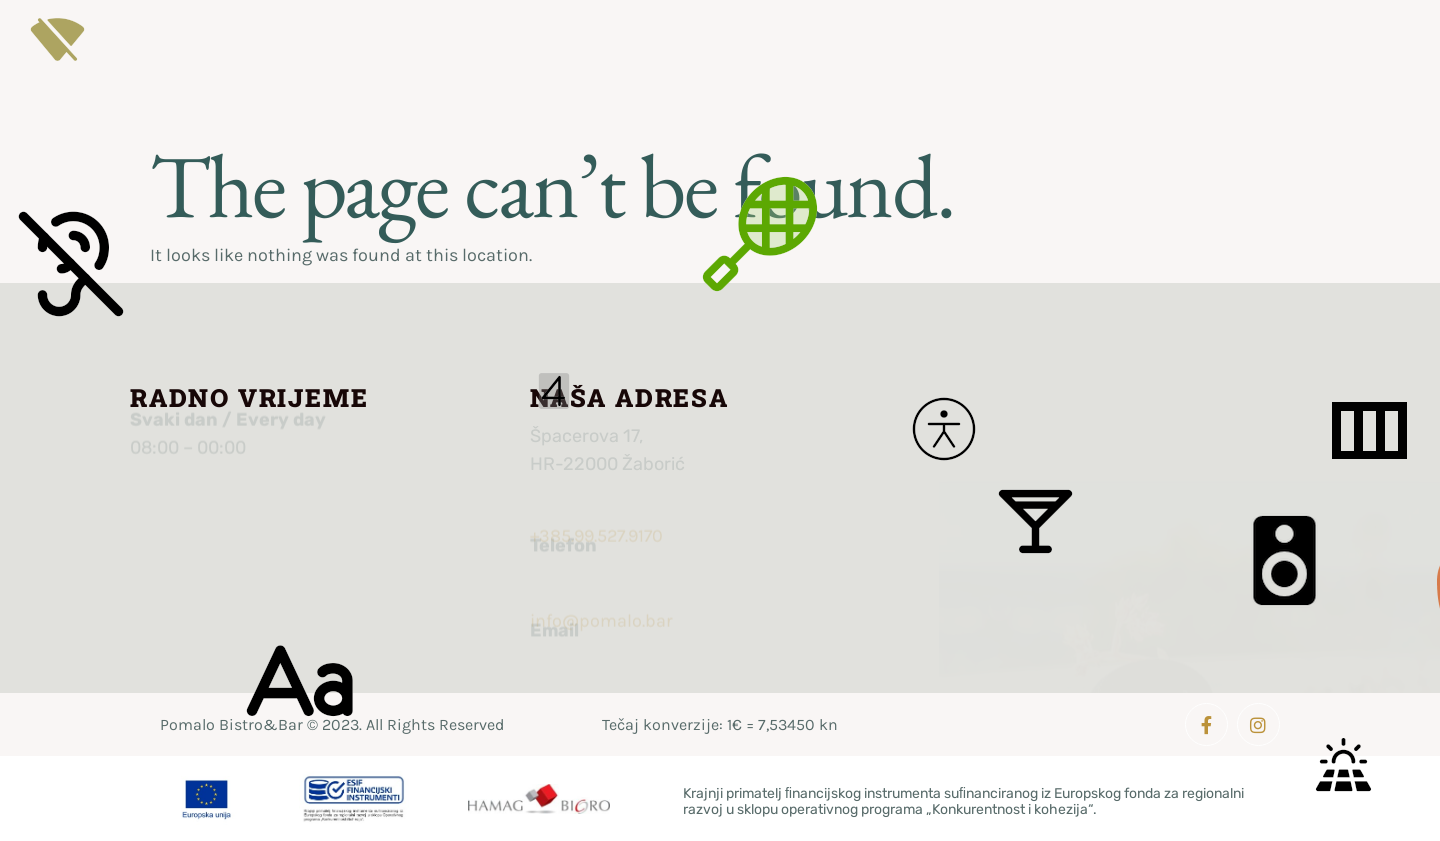 Image resolution: width=1440 pixels, height=841 pixels. What do you see at coordinates (1035, 521) in the screenshot?
I see `view bar or cocktail menu` at bounding box center [1035, 521].